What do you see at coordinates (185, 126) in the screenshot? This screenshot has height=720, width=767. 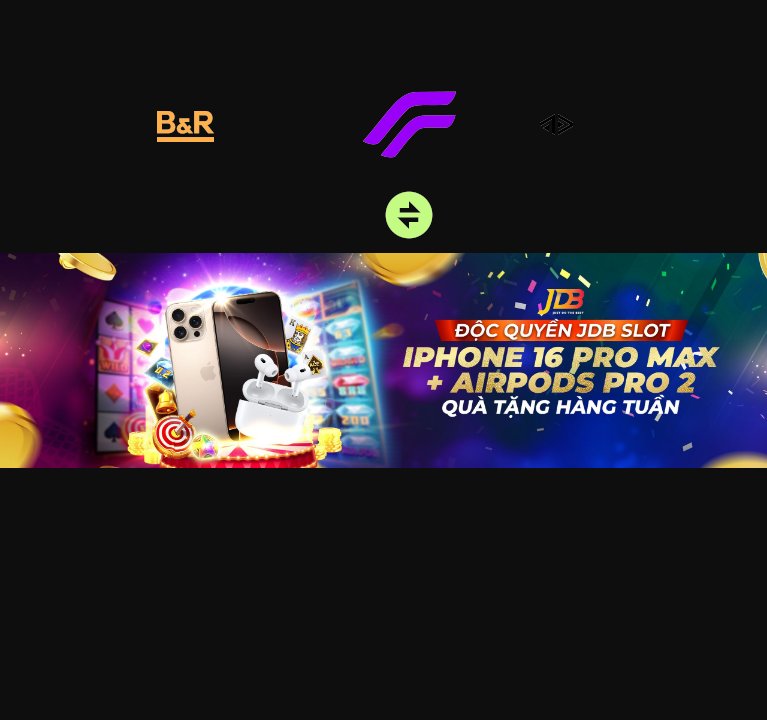 I see `B&R Automation company logo` at bounding box center [185, 126].